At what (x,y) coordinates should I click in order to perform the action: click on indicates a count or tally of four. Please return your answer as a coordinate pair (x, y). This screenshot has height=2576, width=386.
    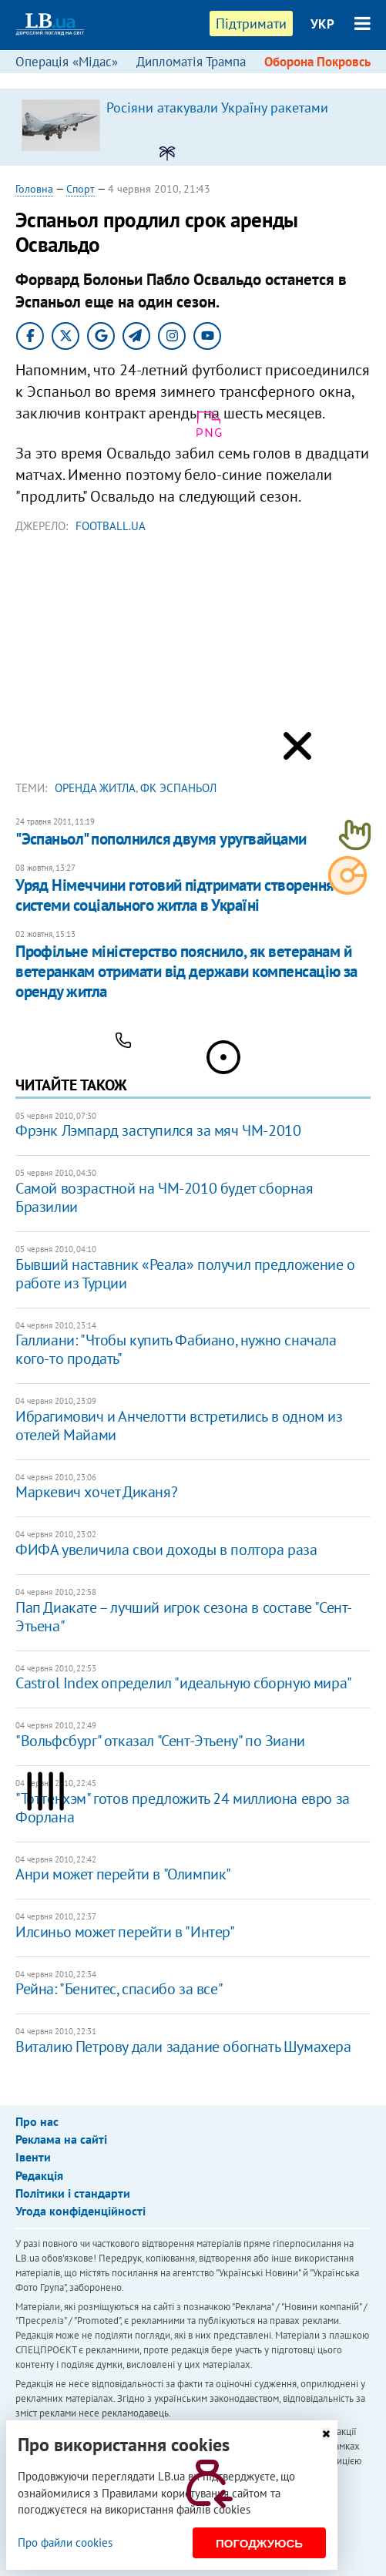
    Looking at the image, I should click on (46, 1791).